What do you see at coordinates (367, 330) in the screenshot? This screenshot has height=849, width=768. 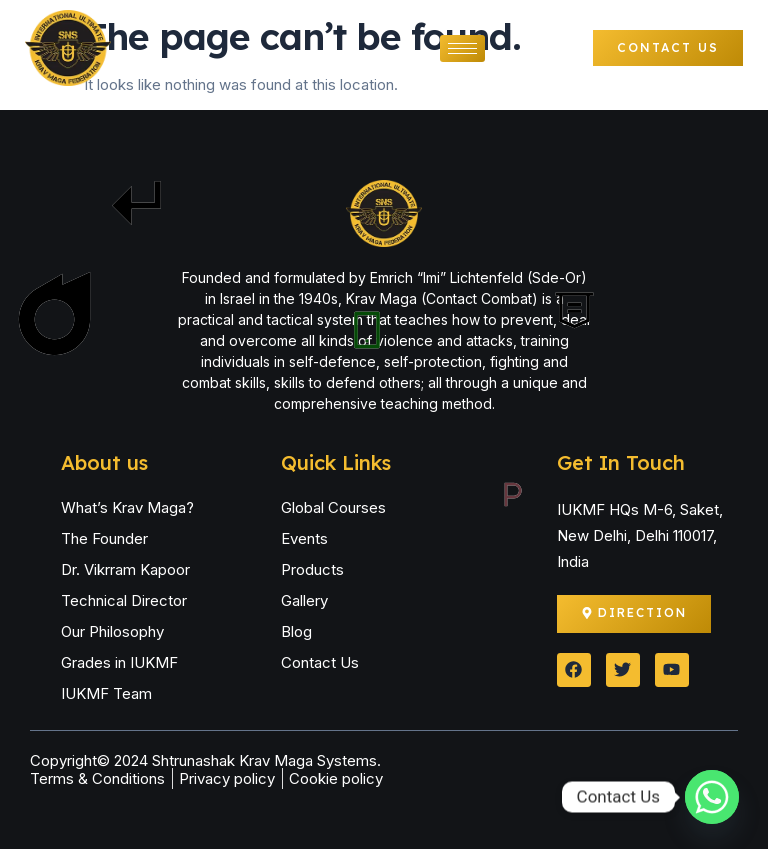 I see `access mobile device settings` at bounding box center [367, 330].